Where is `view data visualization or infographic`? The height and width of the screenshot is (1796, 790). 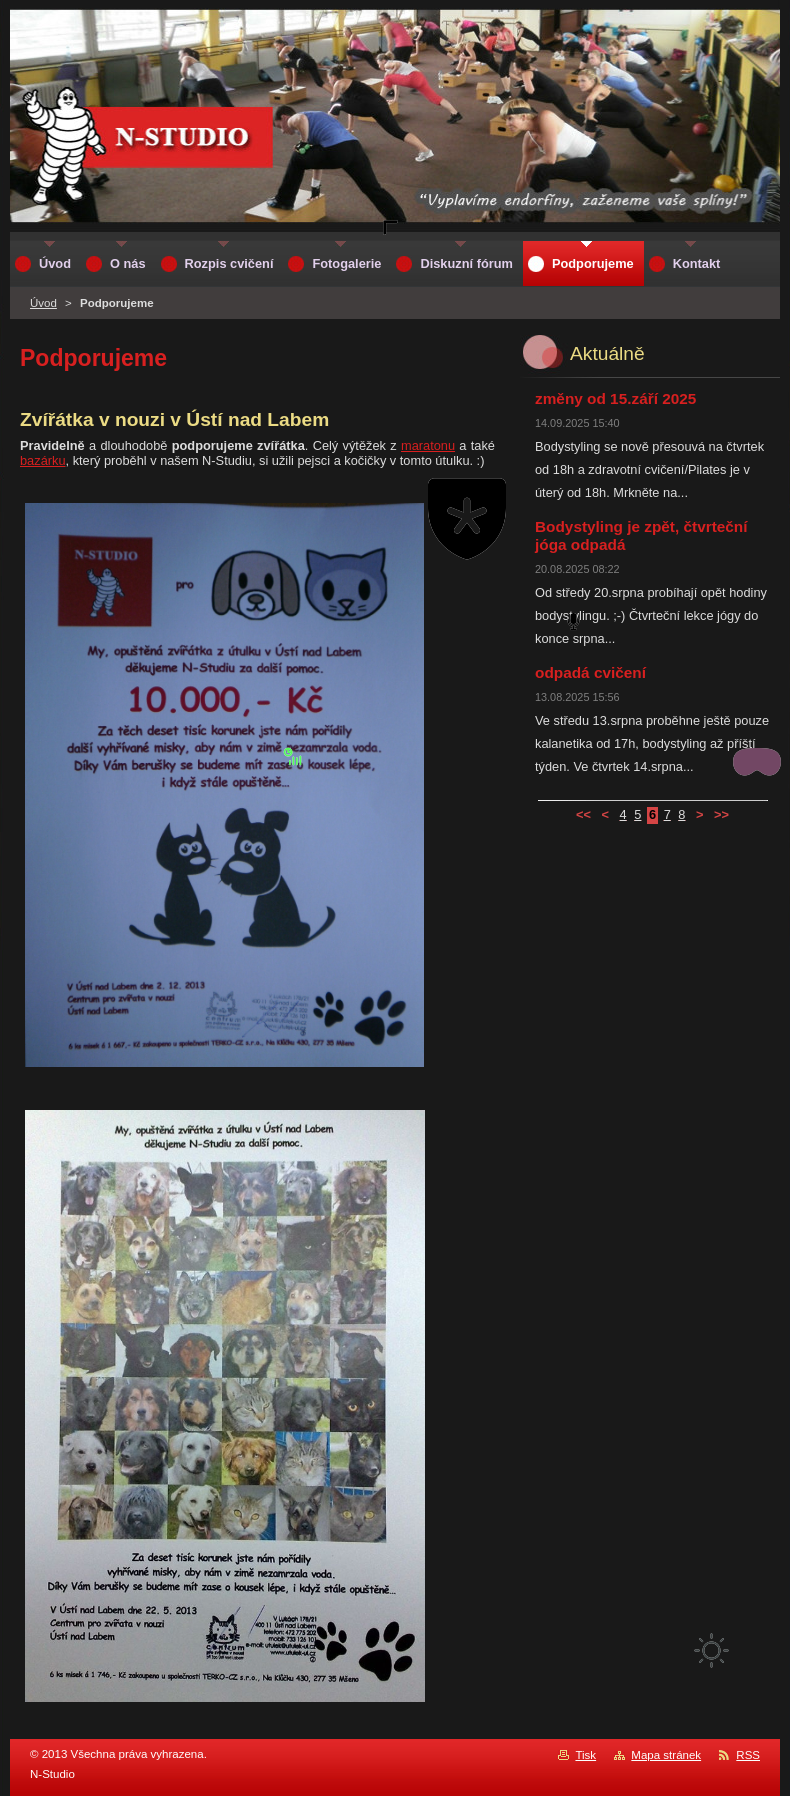
view data visualization or infographic is located at coordinates (292, 756).